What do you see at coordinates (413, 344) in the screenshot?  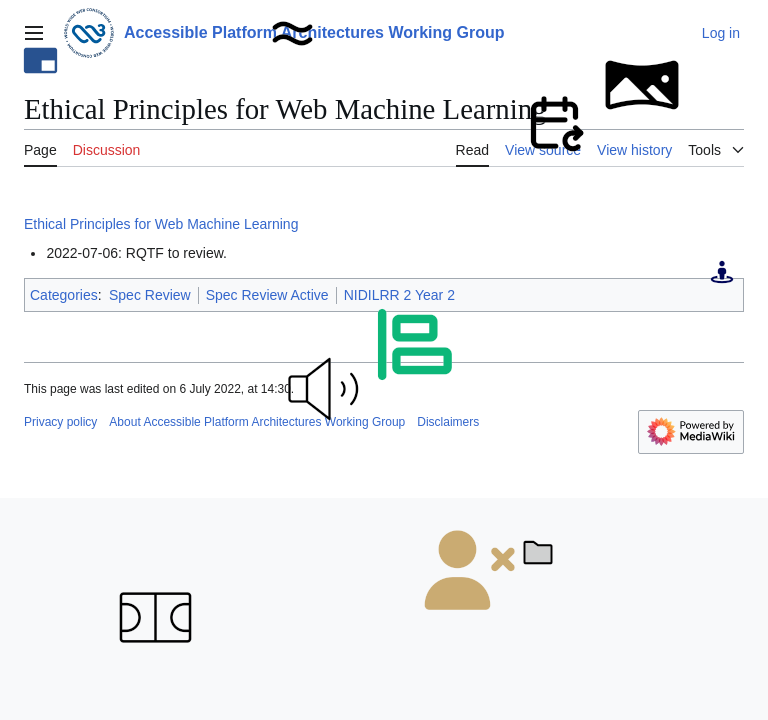 I see `align text to the left` at bounding box center [413, 344].